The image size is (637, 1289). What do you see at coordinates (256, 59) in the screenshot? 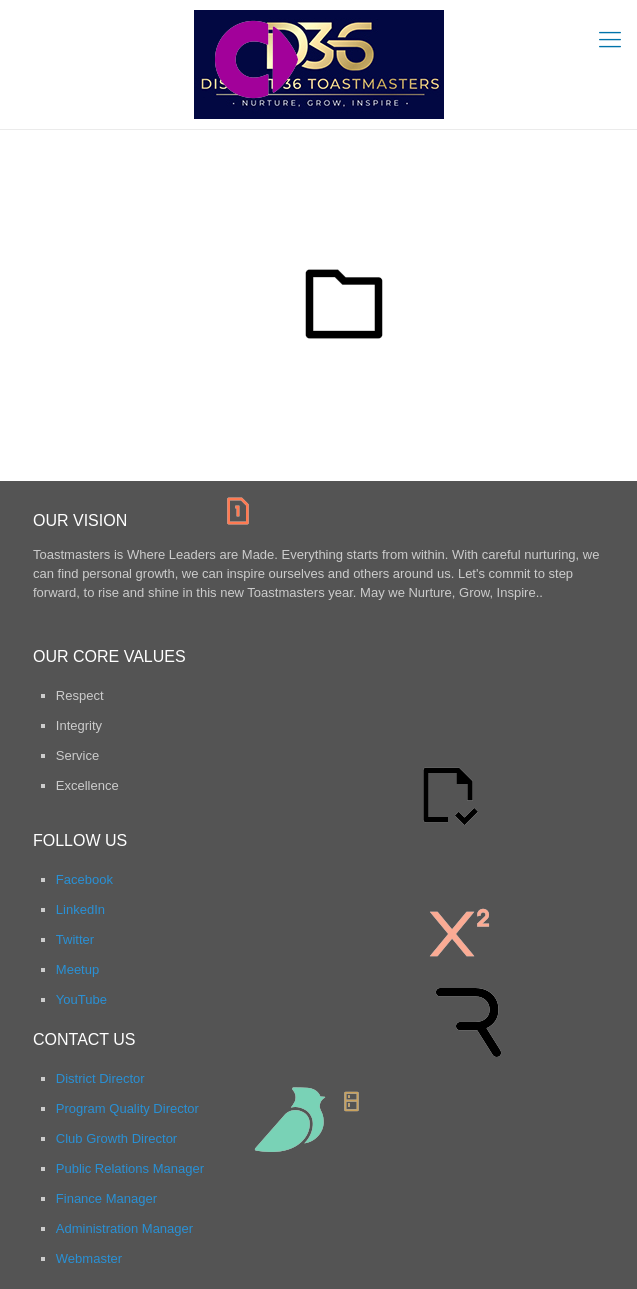
I see `smart brand logo` at bounding box center [256, 59].